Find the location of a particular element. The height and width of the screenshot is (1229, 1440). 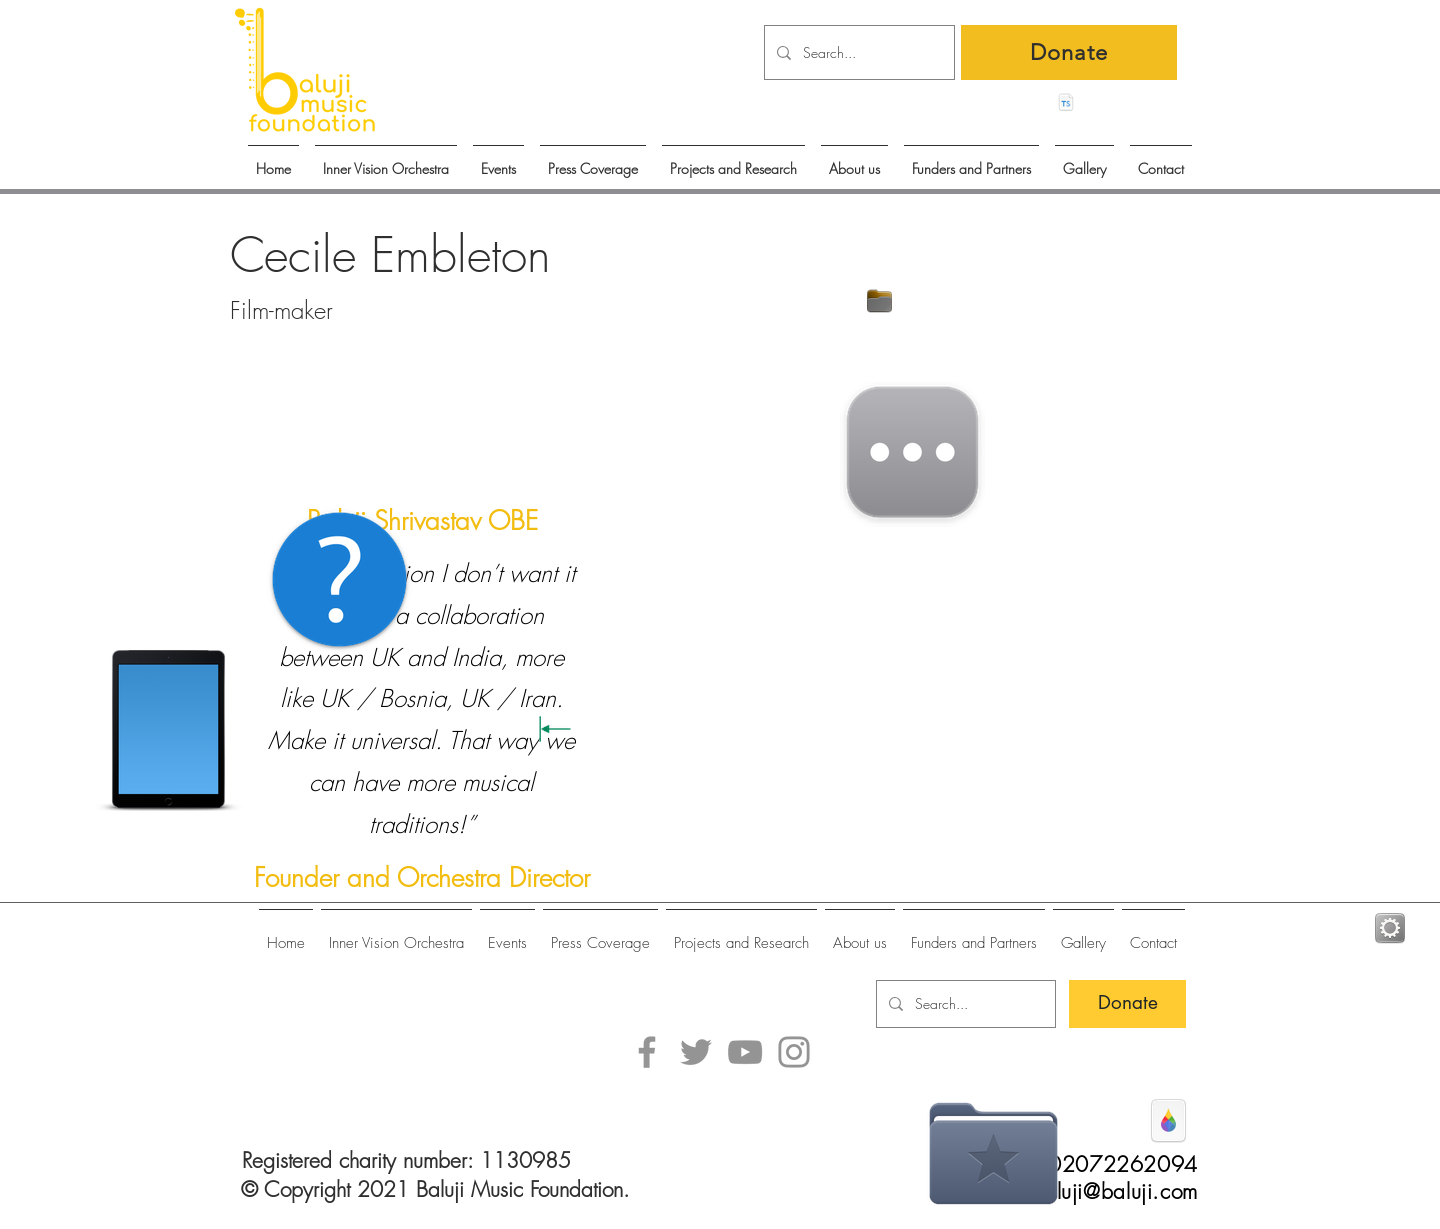

iPad Air 2 device with cellular connectivity is located at coordinates (168, 728).